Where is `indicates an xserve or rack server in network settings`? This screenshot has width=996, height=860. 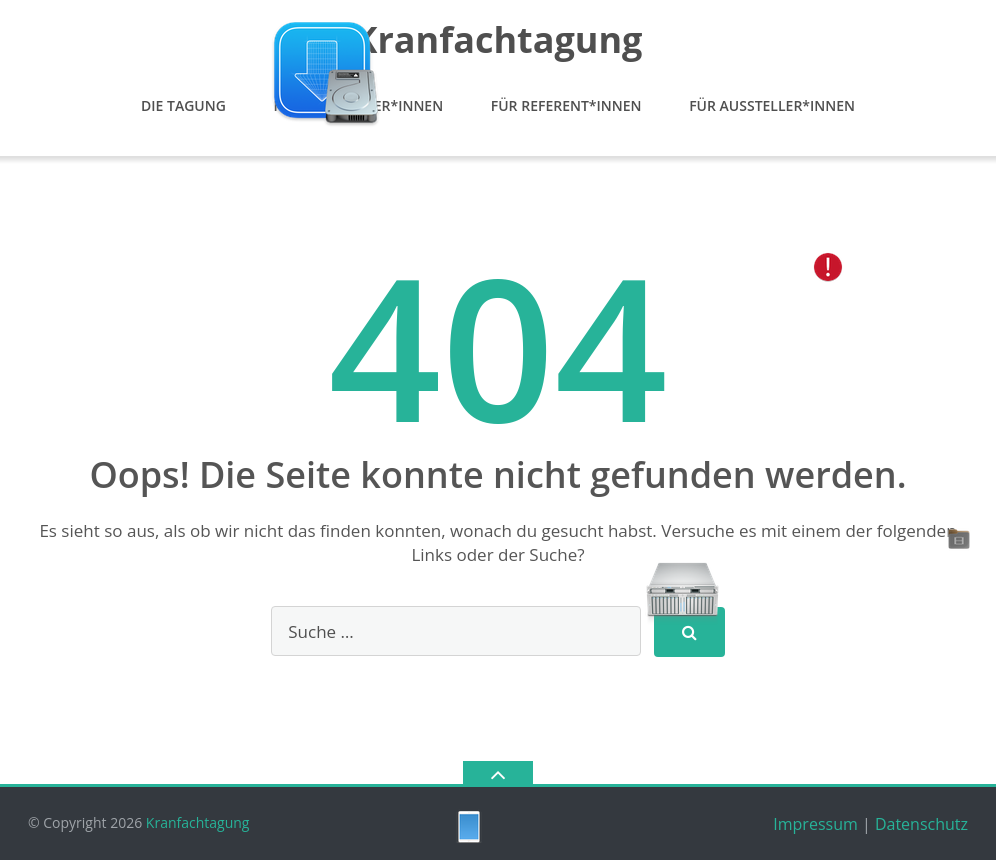 indicates an xserve or rack server in network settings is located at coordinates (682, 587).